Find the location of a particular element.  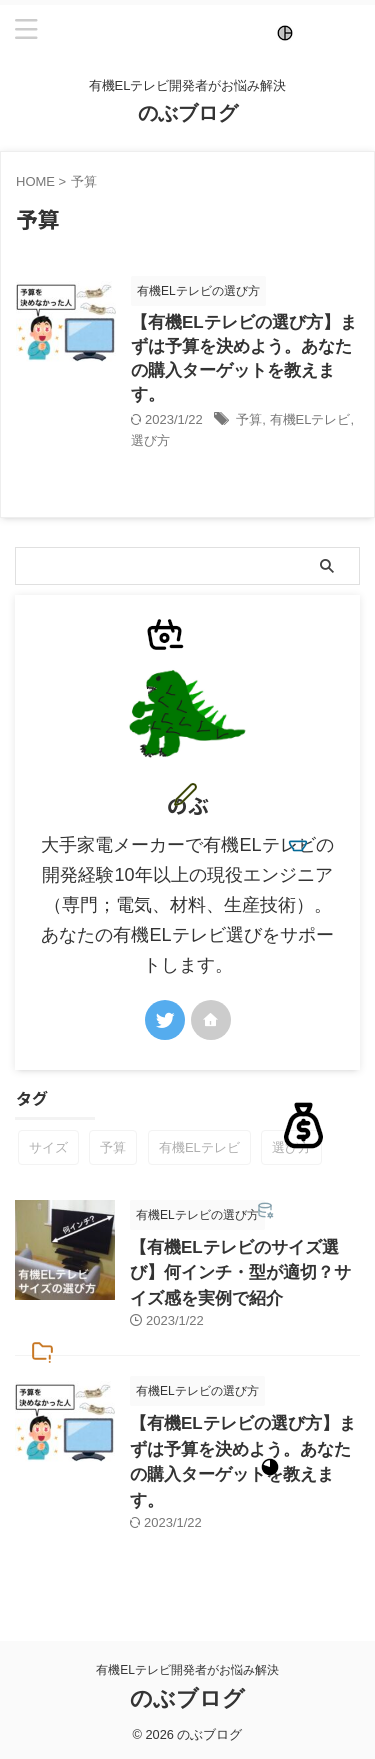

view data breakdown or statistics is located at coordinates (285, 33).